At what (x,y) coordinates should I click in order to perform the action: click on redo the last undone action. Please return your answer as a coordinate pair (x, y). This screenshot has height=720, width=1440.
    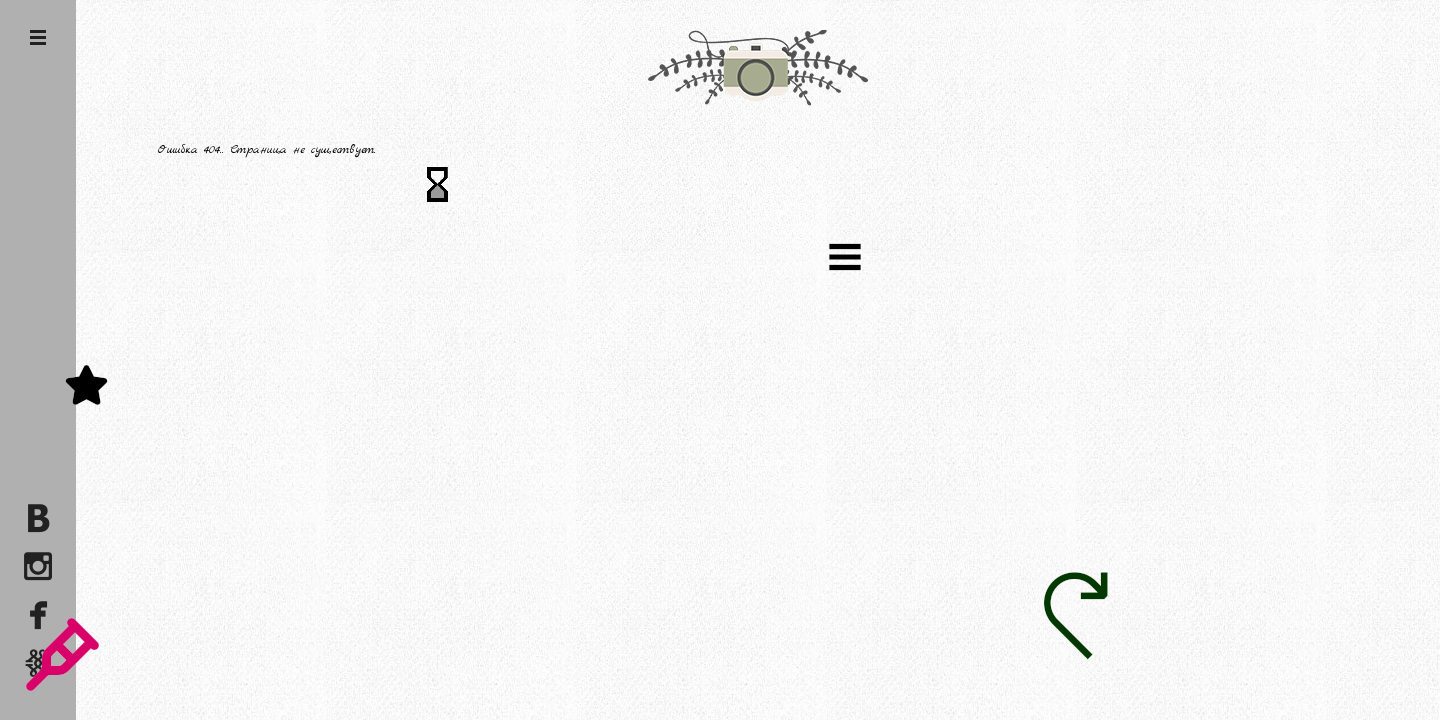
    Looking at the image, I should click on (1077, 612).